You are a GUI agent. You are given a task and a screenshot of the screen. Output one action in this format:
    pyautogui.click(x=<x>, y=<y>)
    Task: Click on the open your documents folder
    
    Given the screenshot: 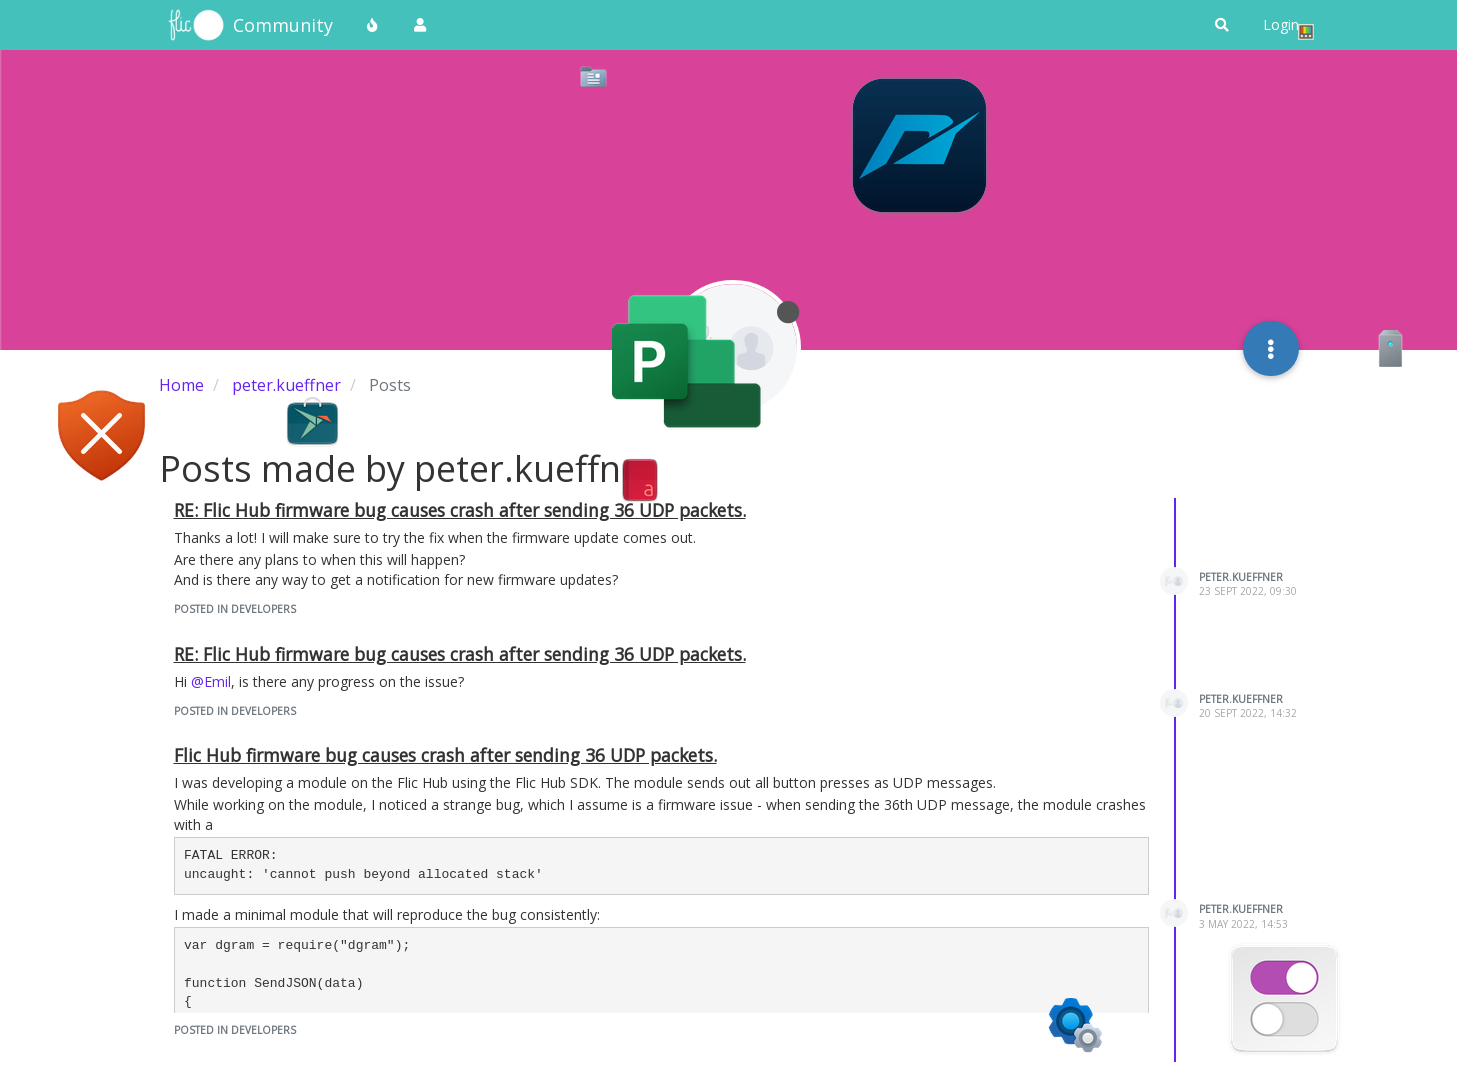 What is the action you would take?
    pyautogui.click(x=593, y=77)
    